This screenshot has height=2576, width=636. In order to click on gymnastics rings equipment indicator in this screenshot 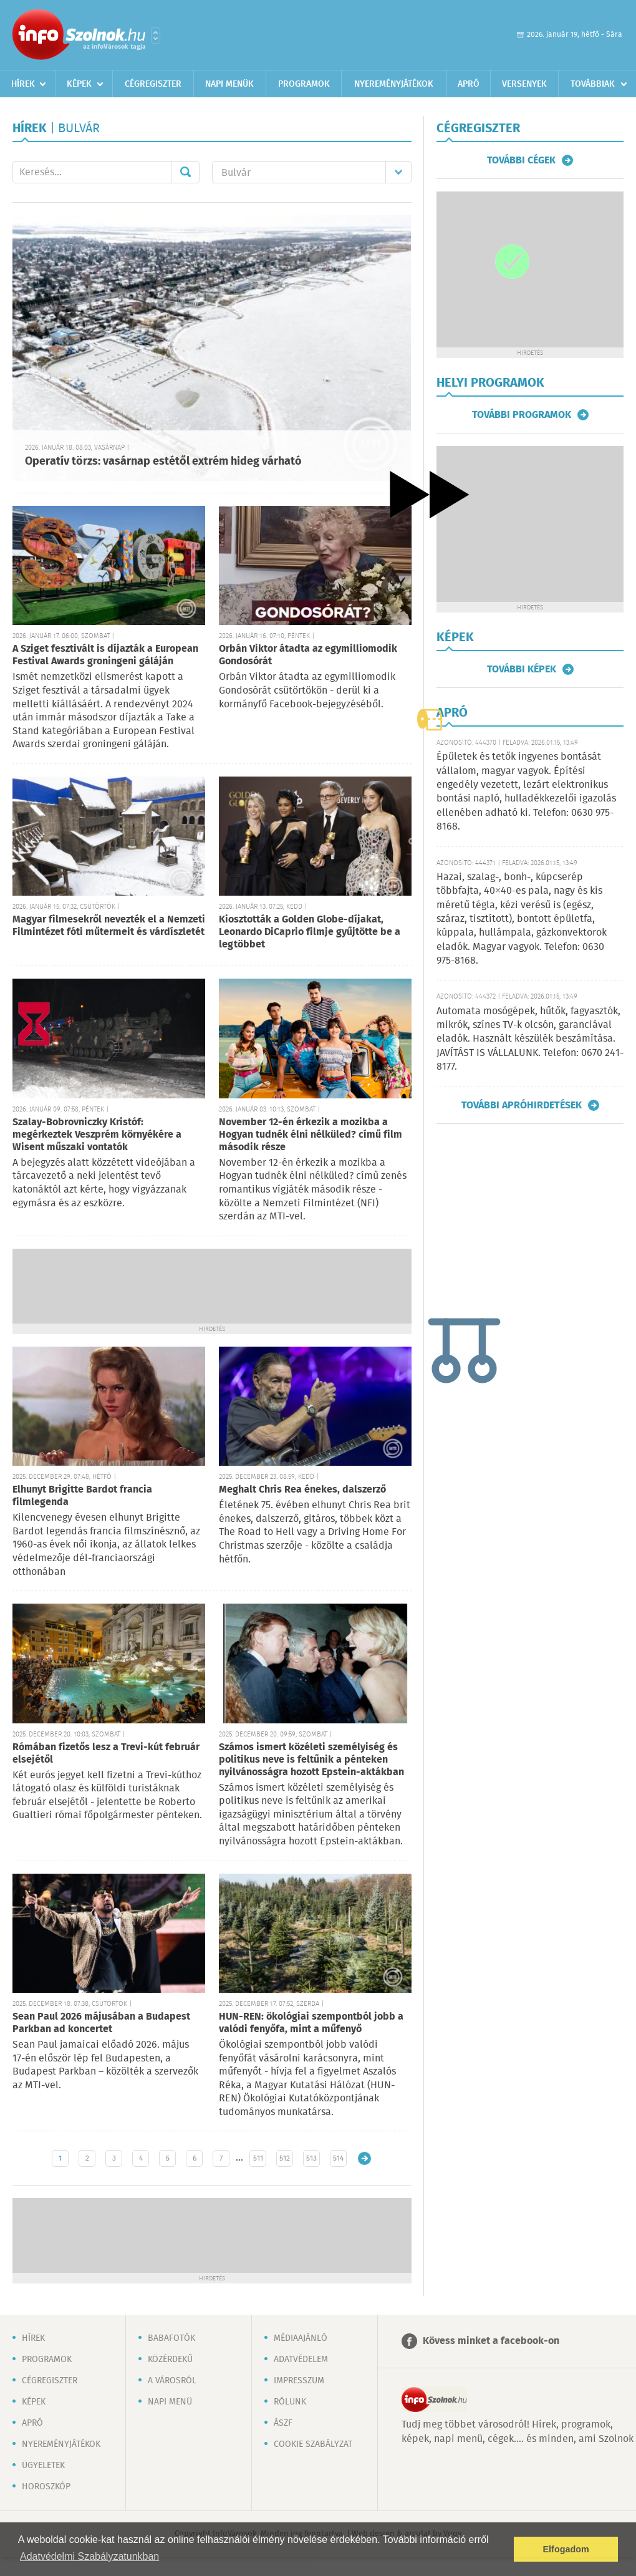, I will do `click(464, 1350)`.